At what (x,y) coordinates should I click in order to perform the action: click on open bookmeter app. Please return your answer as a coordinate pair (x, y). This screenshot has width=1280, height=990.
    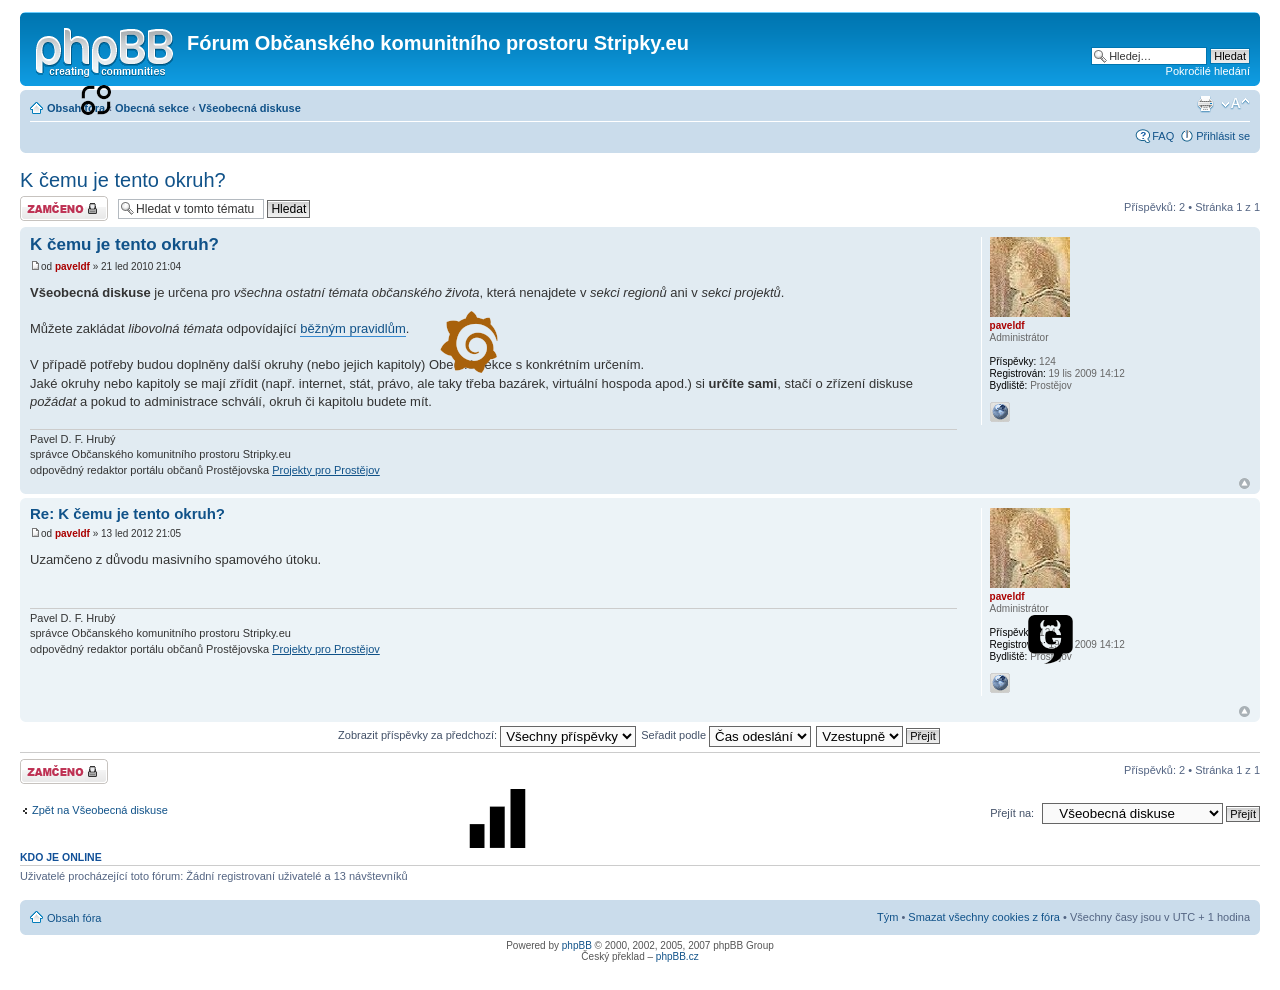
    Looking at the image, I should click on (497, 818).